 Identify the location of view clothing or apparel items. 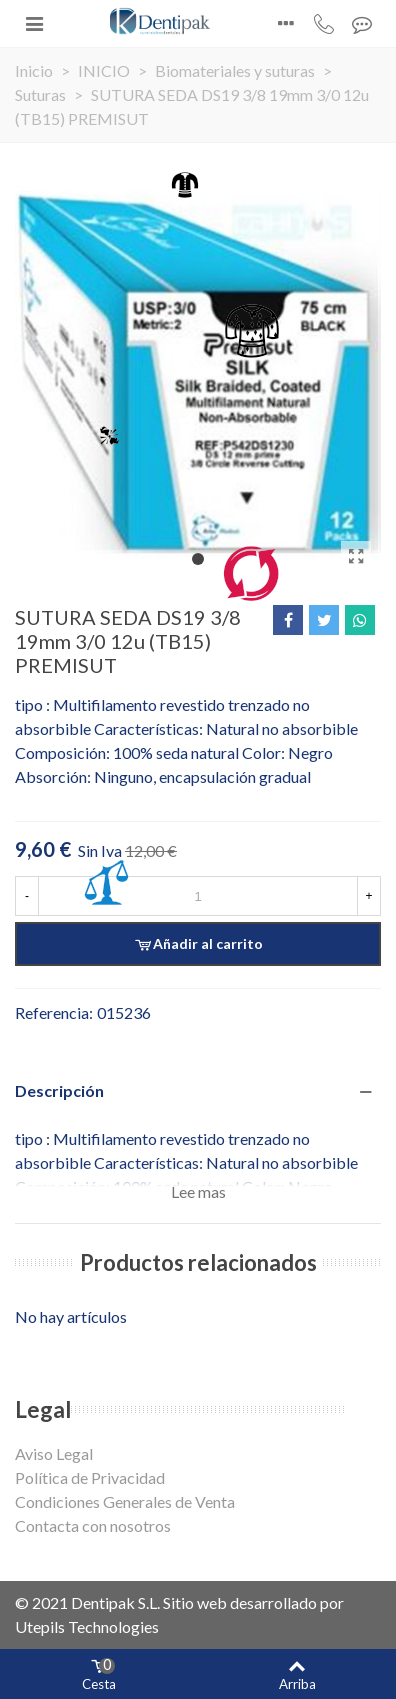
(185, 185).